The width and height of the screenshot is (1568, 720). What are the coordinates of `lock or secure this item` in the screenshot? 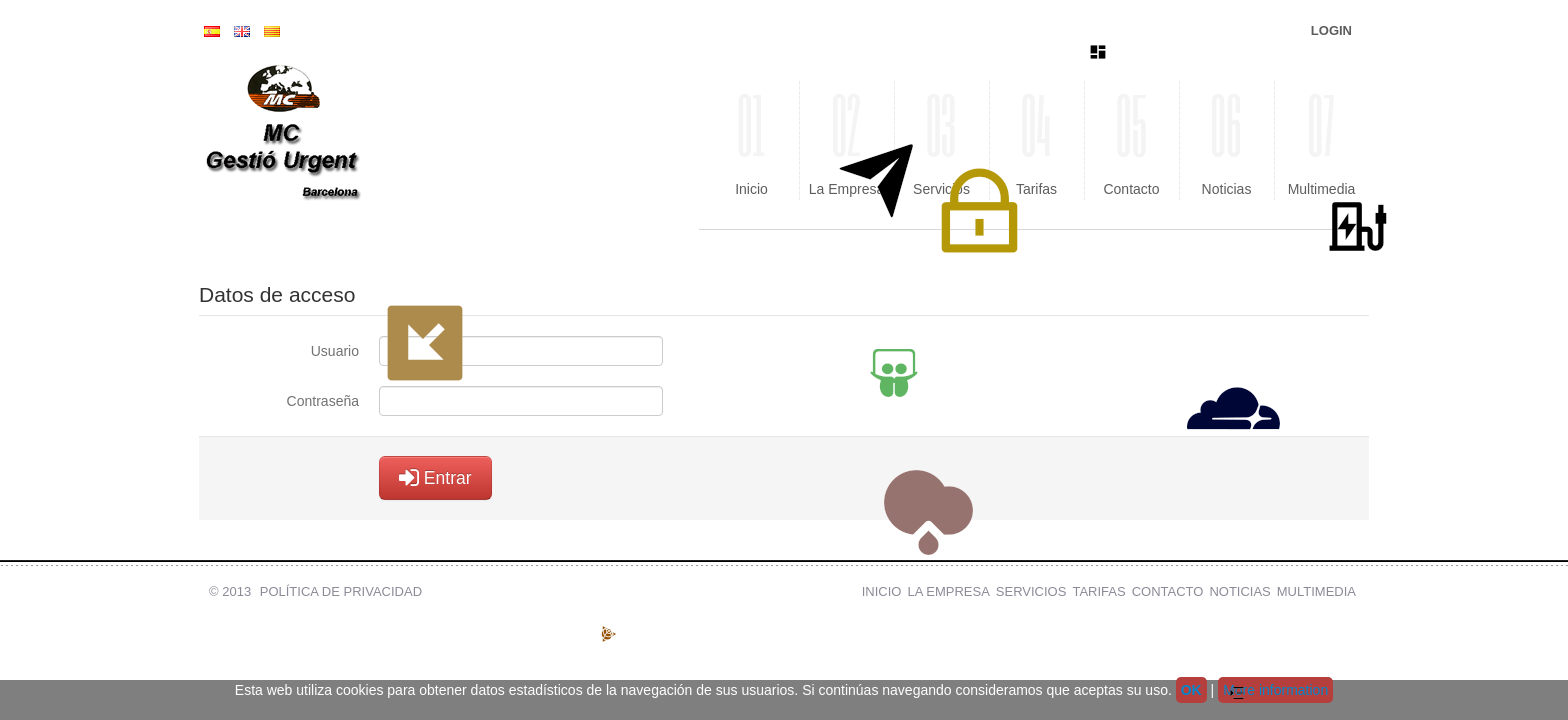 It's located at (979, 210).